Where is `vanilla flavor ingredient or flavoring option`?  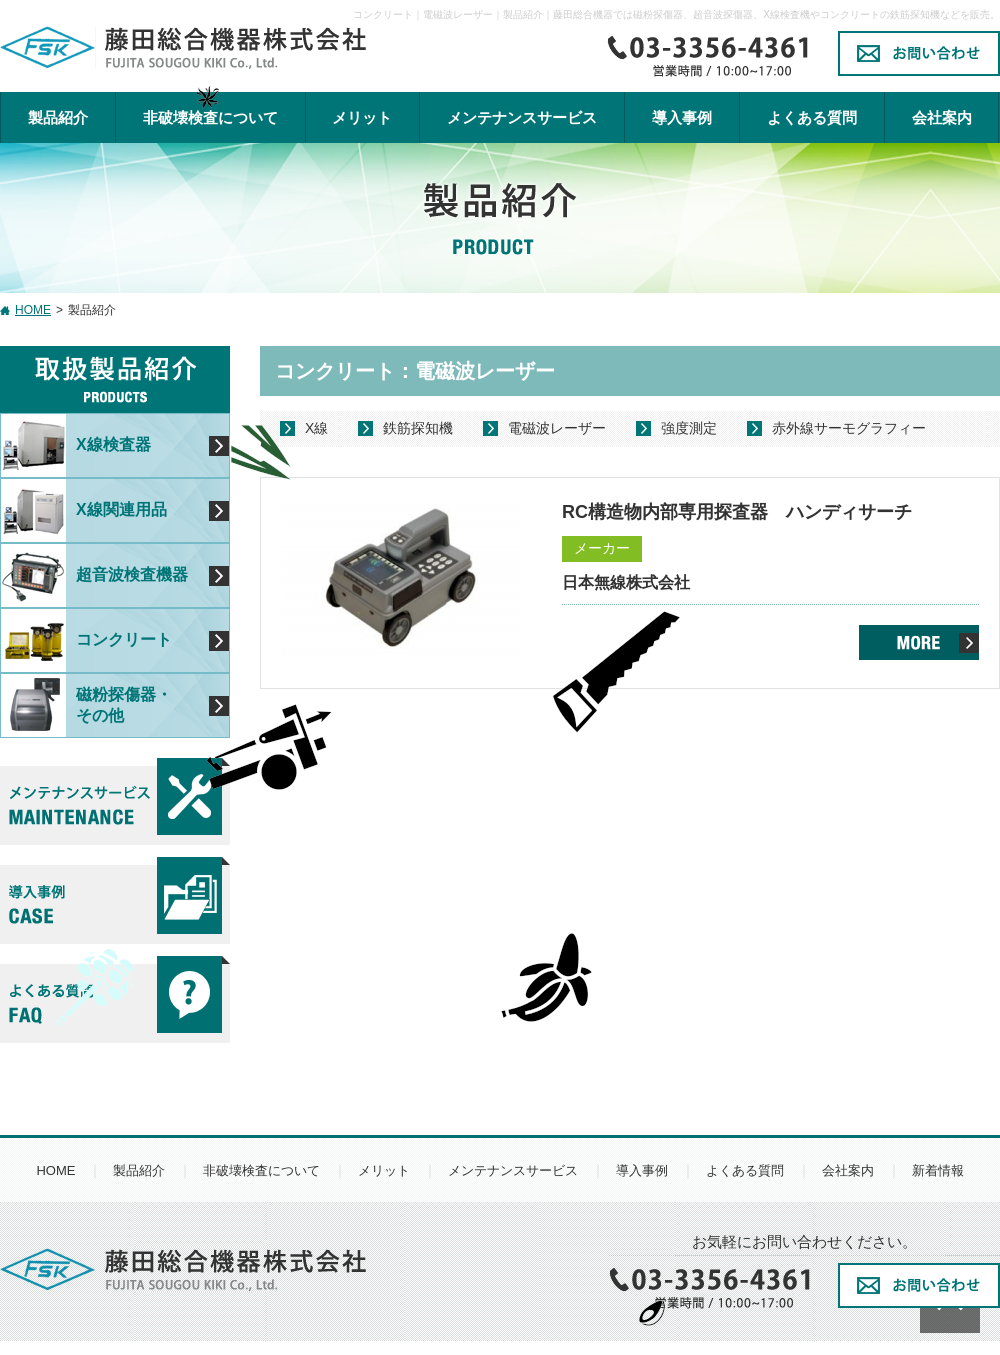 vanilla flavor ingredient or flavoring option is located at coordinates (208, 97).